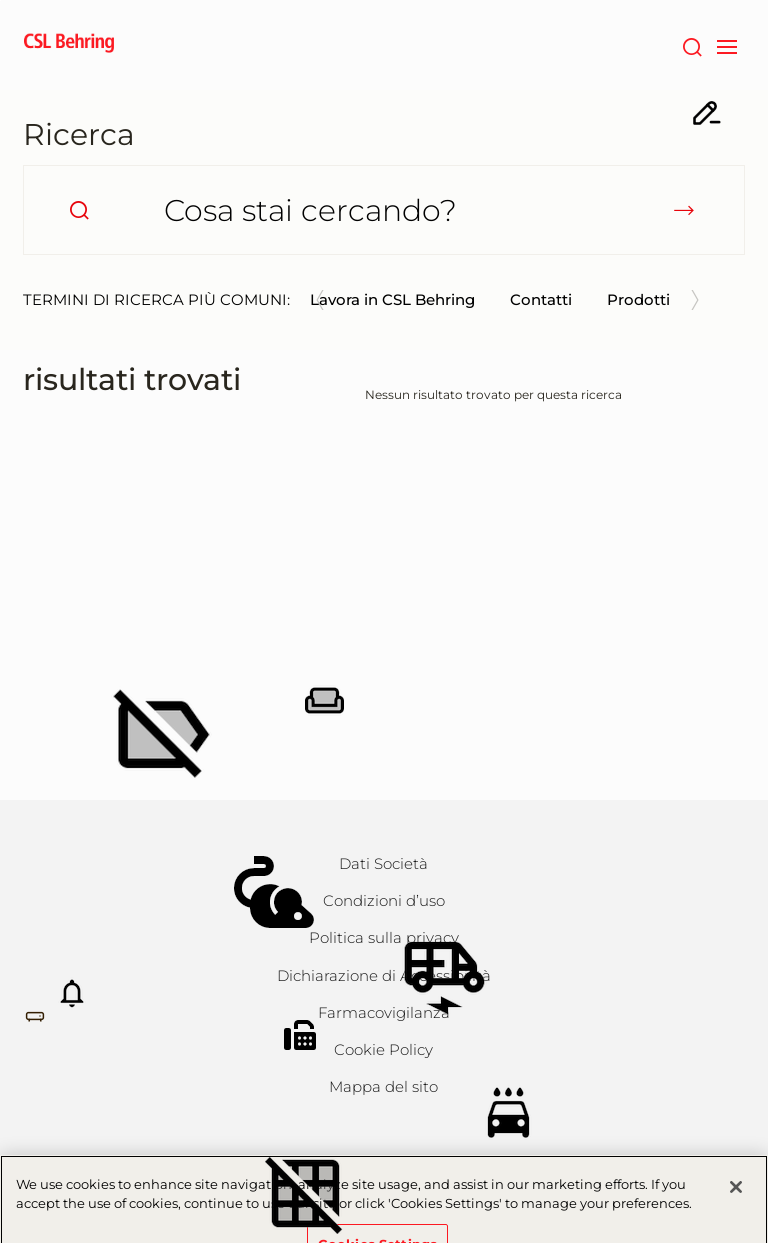 This screenshot has height=1243, width=768. What do you see at coordinates (444, 974) in the screenshot?
I see `select electric rickshaw as transportation option` at bounding box center [444, 974].